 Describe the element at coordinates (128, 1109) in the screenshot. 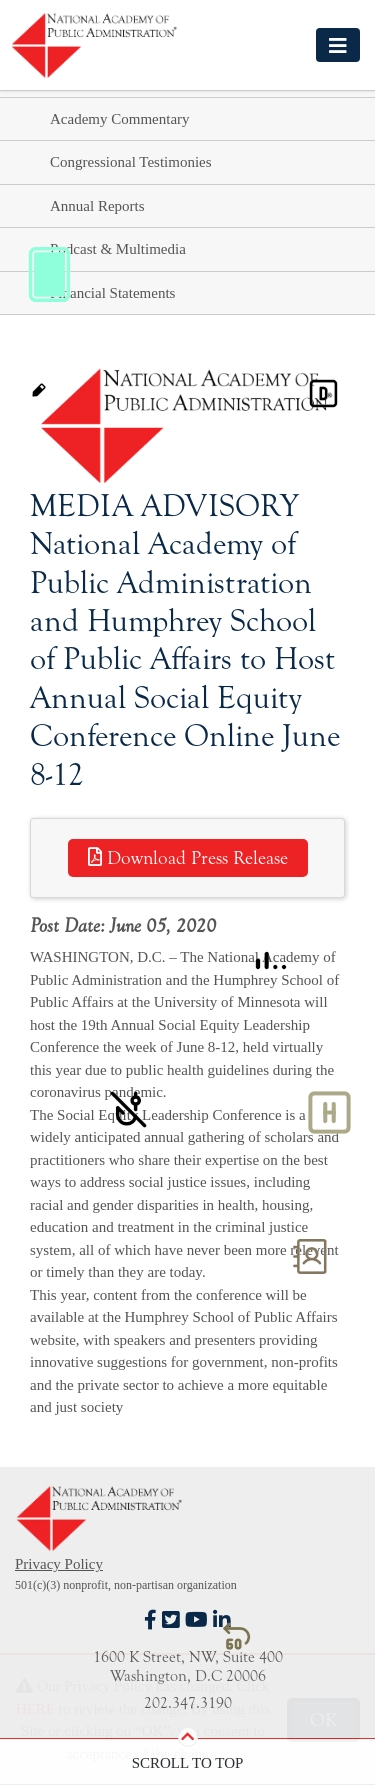

I see `disable fishing or hook feature` at that location.